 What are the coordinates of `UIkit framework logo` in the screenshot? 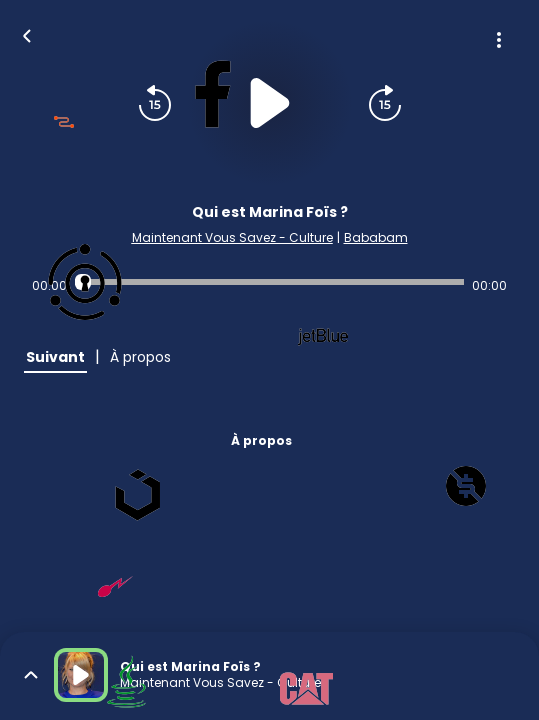 It's located at (138, 495).